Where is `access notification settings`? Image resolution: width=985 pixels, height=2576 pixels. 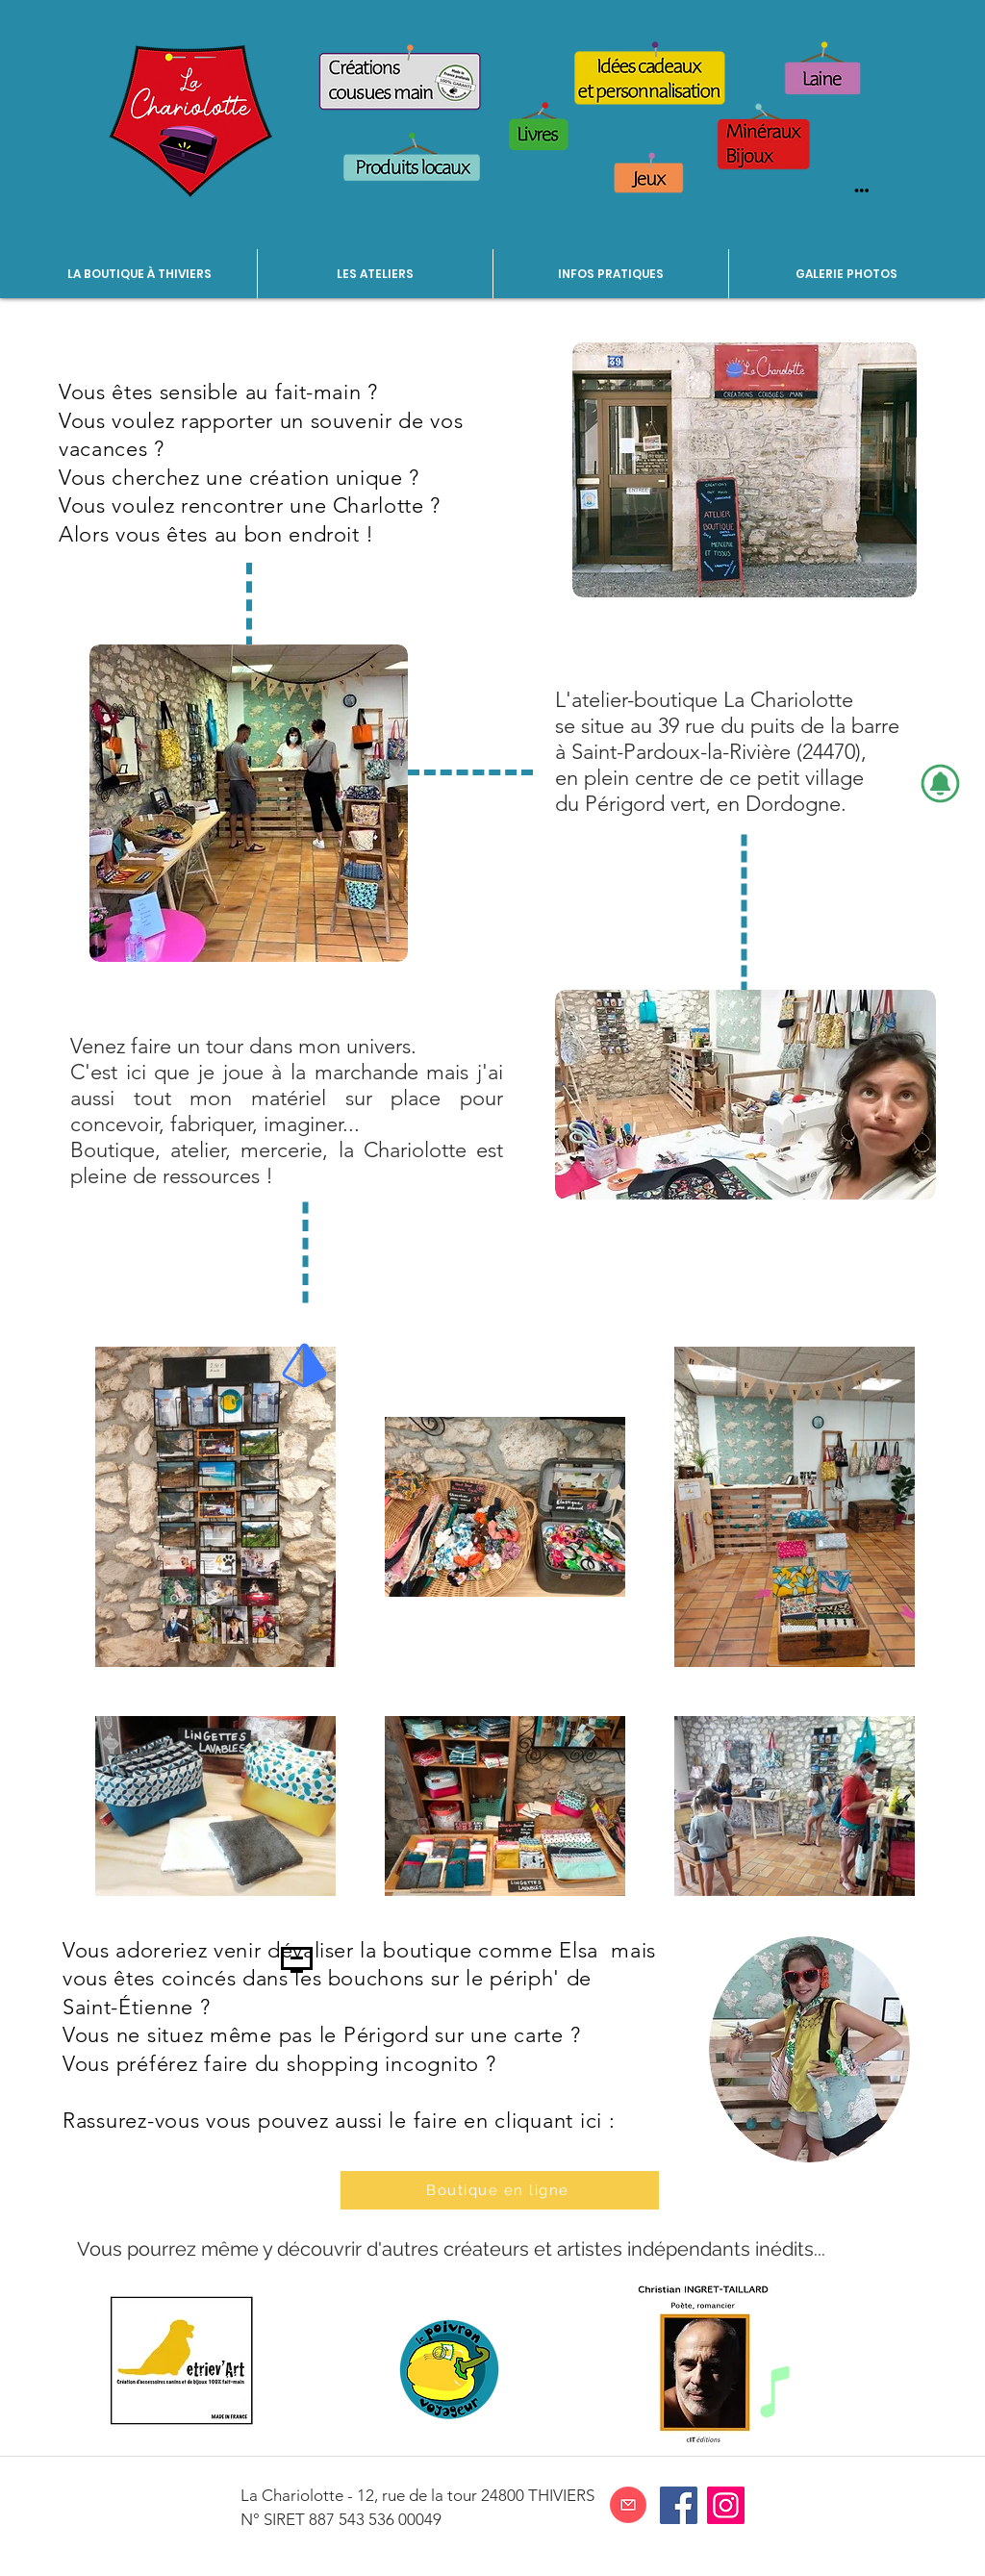
access notification settings is located at coordinates (940, 783).